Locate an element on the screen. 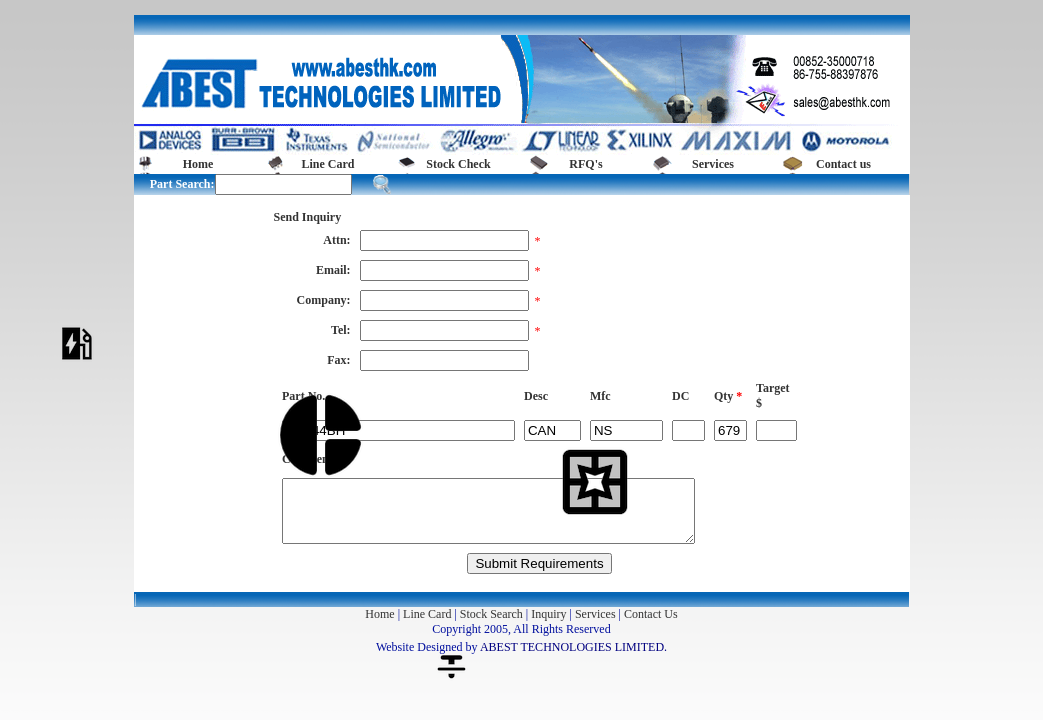 The height and width of the screenshot is (720, 1043). find nearby electric vehicle charging stations is located at coordinates (76, 343).